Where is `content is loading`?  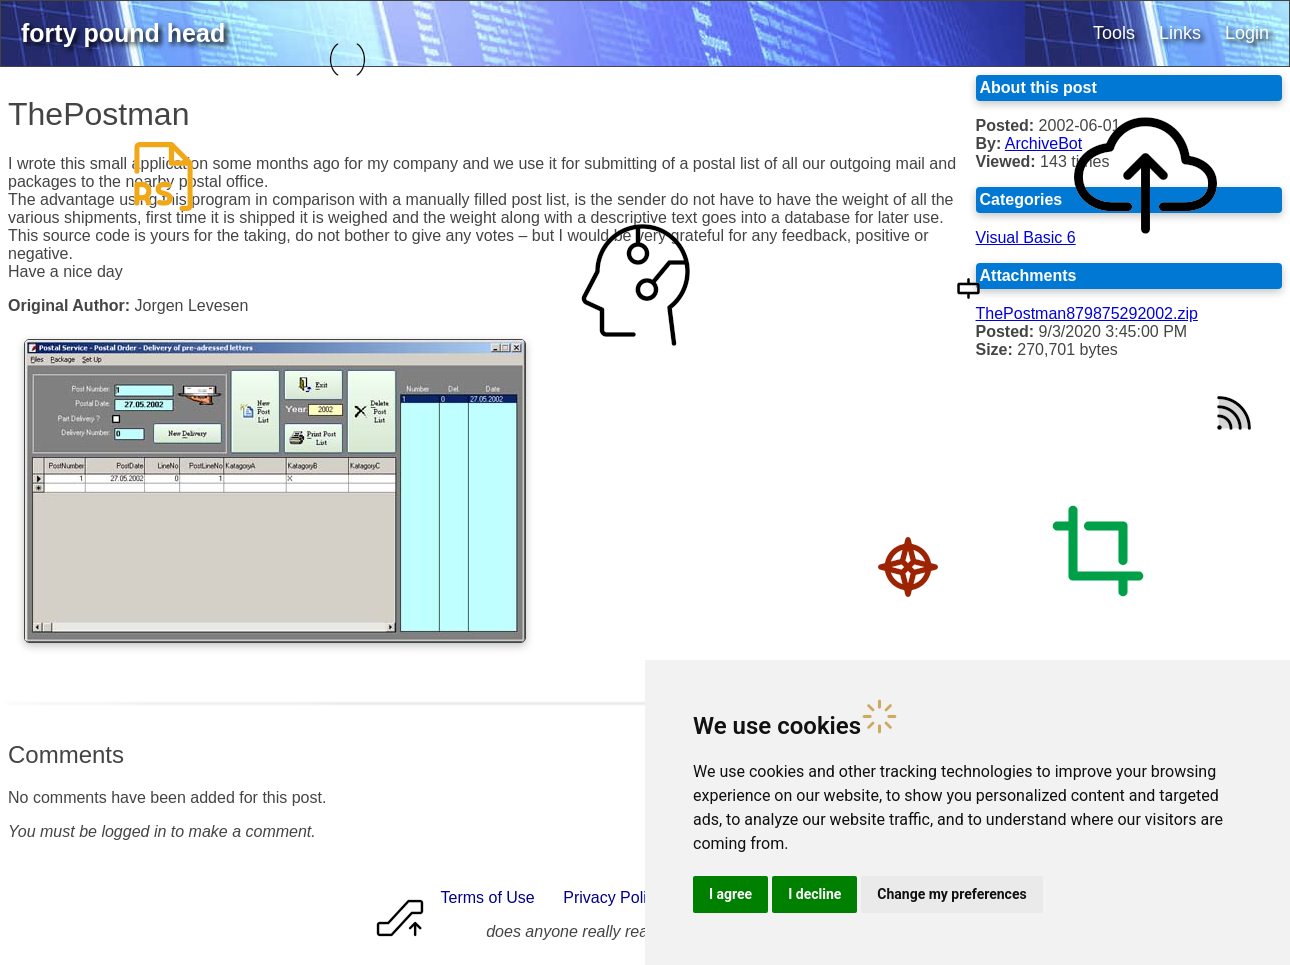 content is loading is located at coordinates (879, 716).